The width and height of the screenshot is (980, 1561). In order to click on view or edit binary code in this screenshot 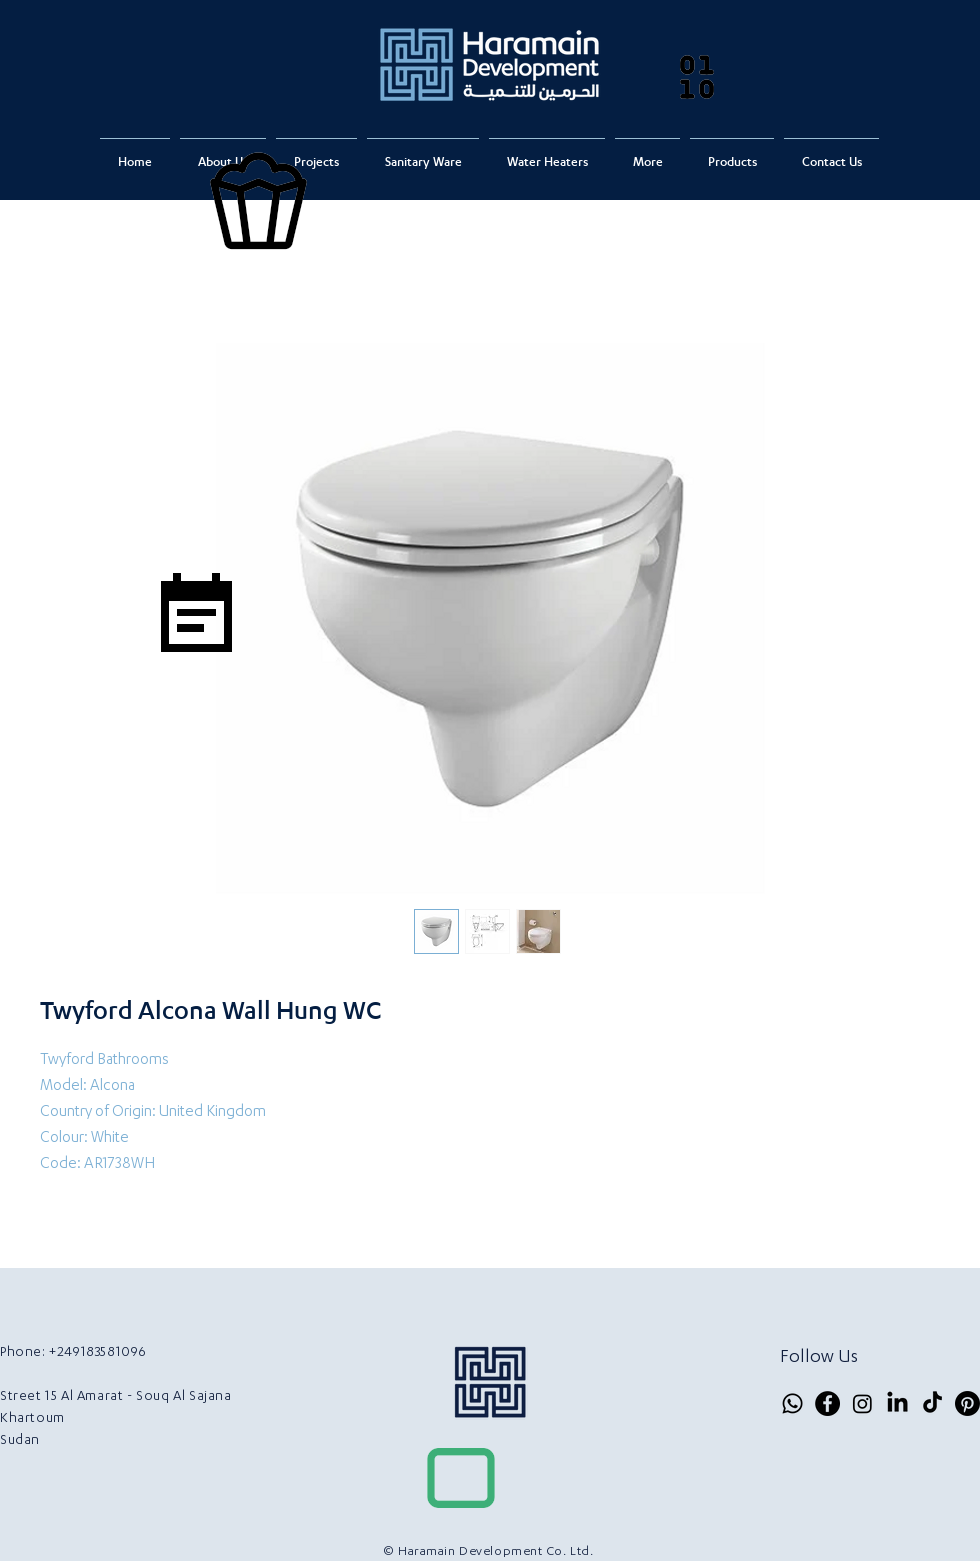, I will do `click(697, 77)`.